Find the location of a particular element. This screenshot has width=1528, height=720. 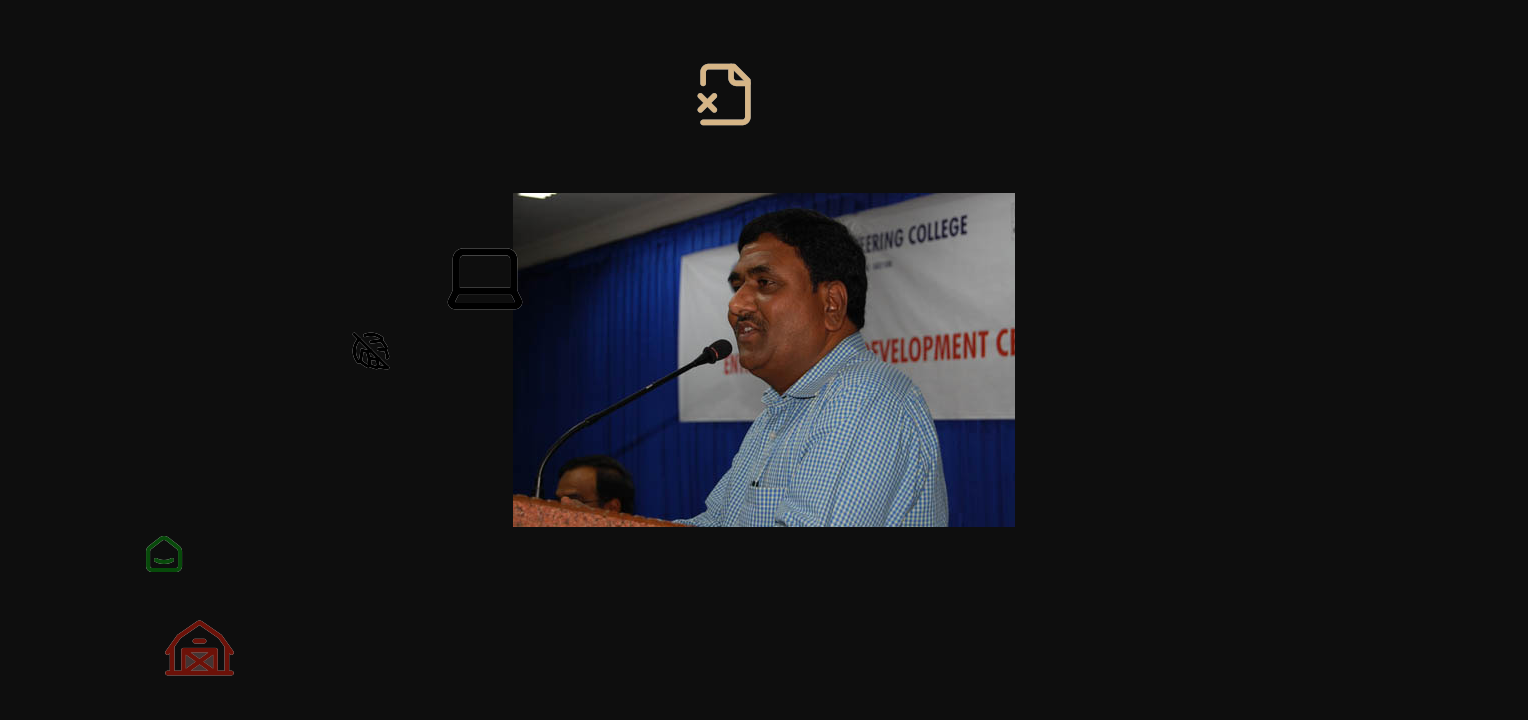

delete this file is located at coordinates (725, 94).